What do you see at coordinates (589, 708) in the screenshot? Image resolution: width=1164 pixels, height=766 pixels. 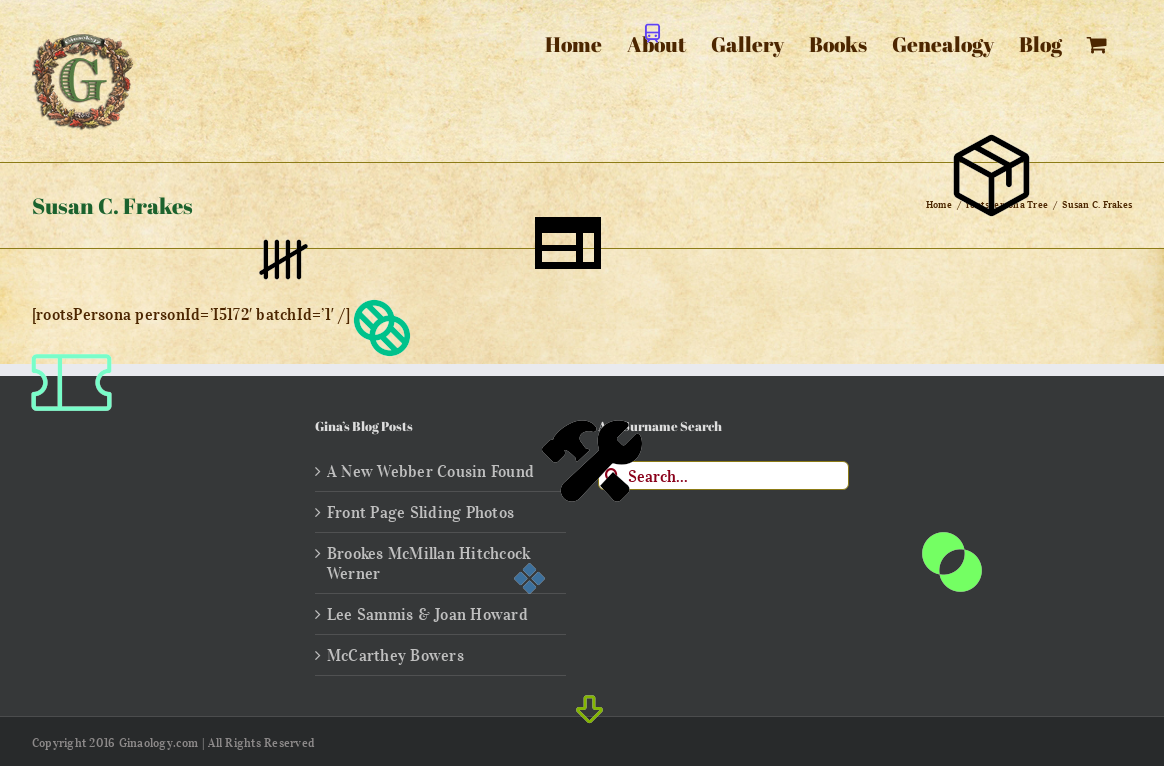 I see `download file or content` at bounding box center [589, 708].